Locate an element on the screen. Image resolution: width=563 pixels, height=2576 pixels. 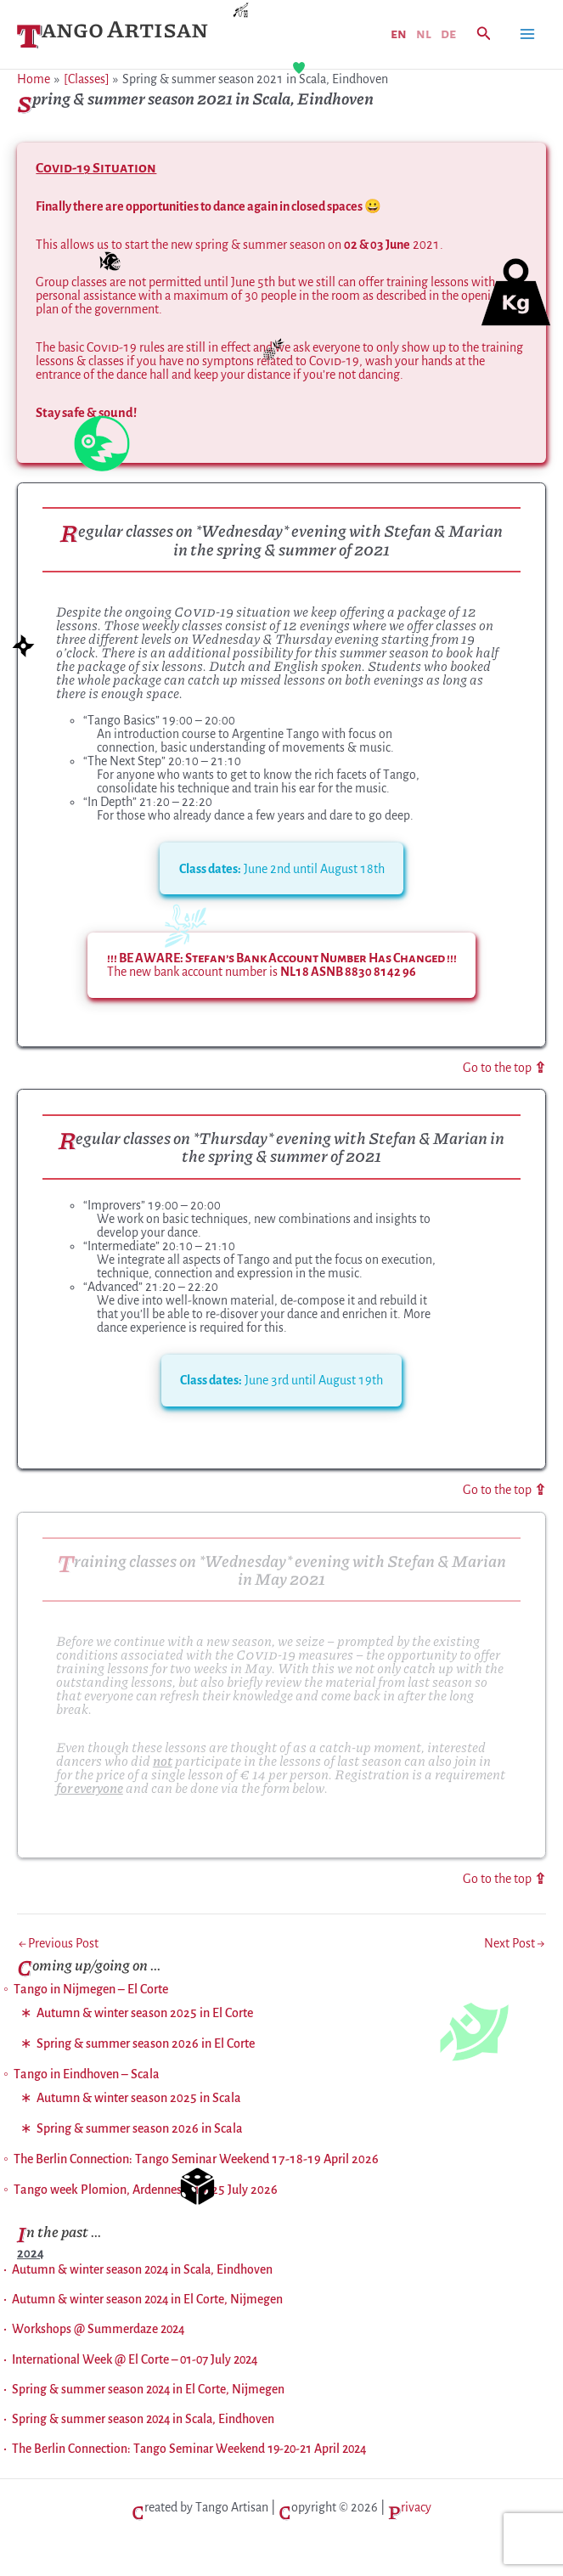
adjust item weight or mass settings is located at coordinates (515, 290).